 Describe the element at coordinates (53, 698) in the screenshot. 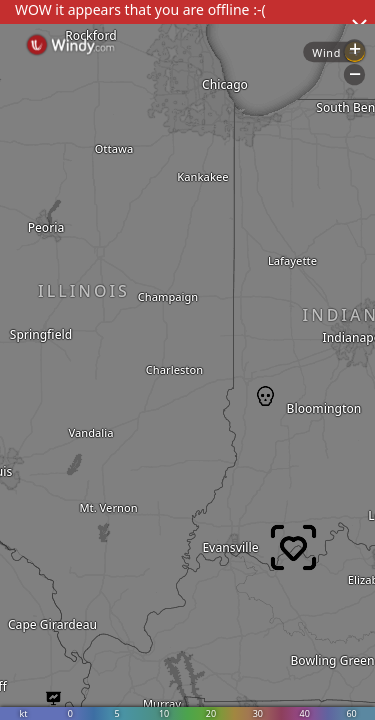

I see `start a presentation or slideshow` at that location.